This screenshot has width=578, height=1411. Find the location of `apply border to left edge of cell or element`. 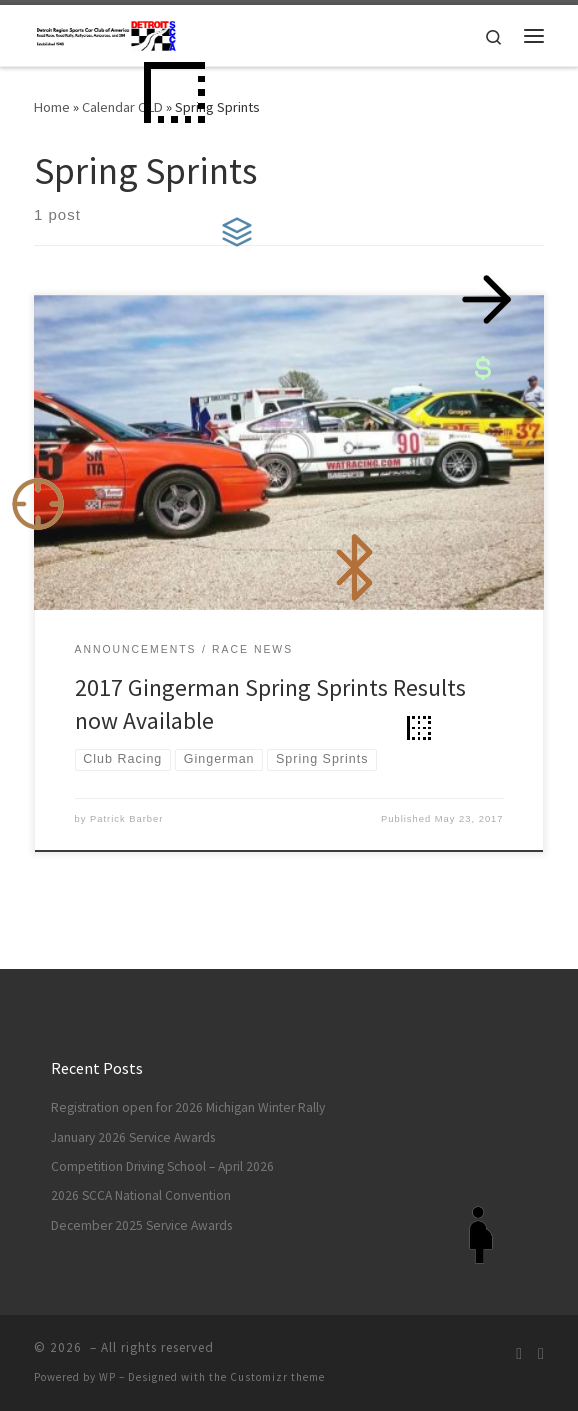

apply border to left edge of cell or element is located at coordinates (419, 728).